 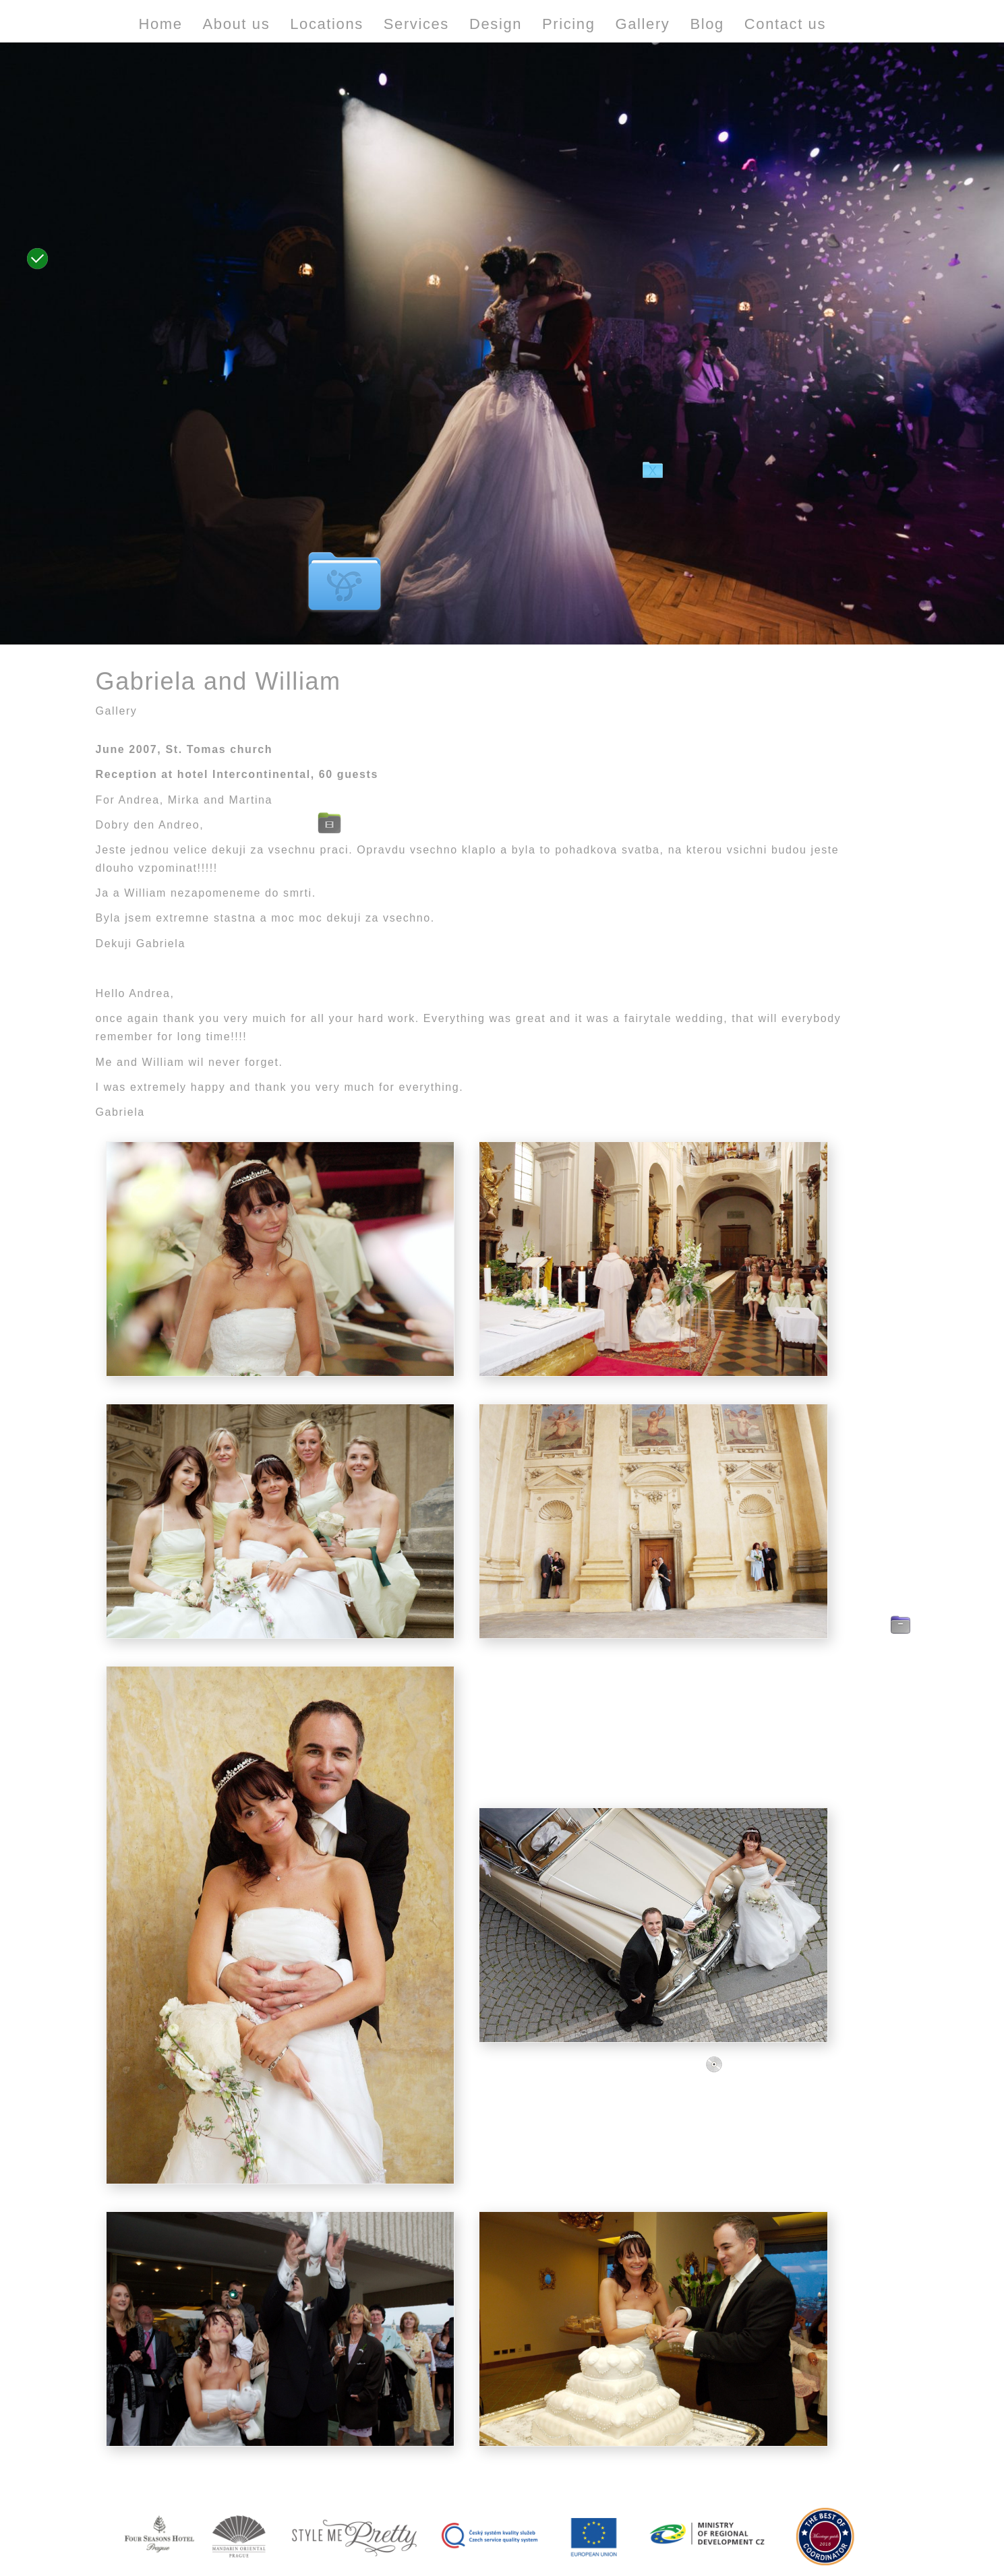 What do you see at coordinates (714, 2064) in the screenshot?
I see `indicates a DVD-RW drive or rewritable disc device` at bounding box center [714, 2064].